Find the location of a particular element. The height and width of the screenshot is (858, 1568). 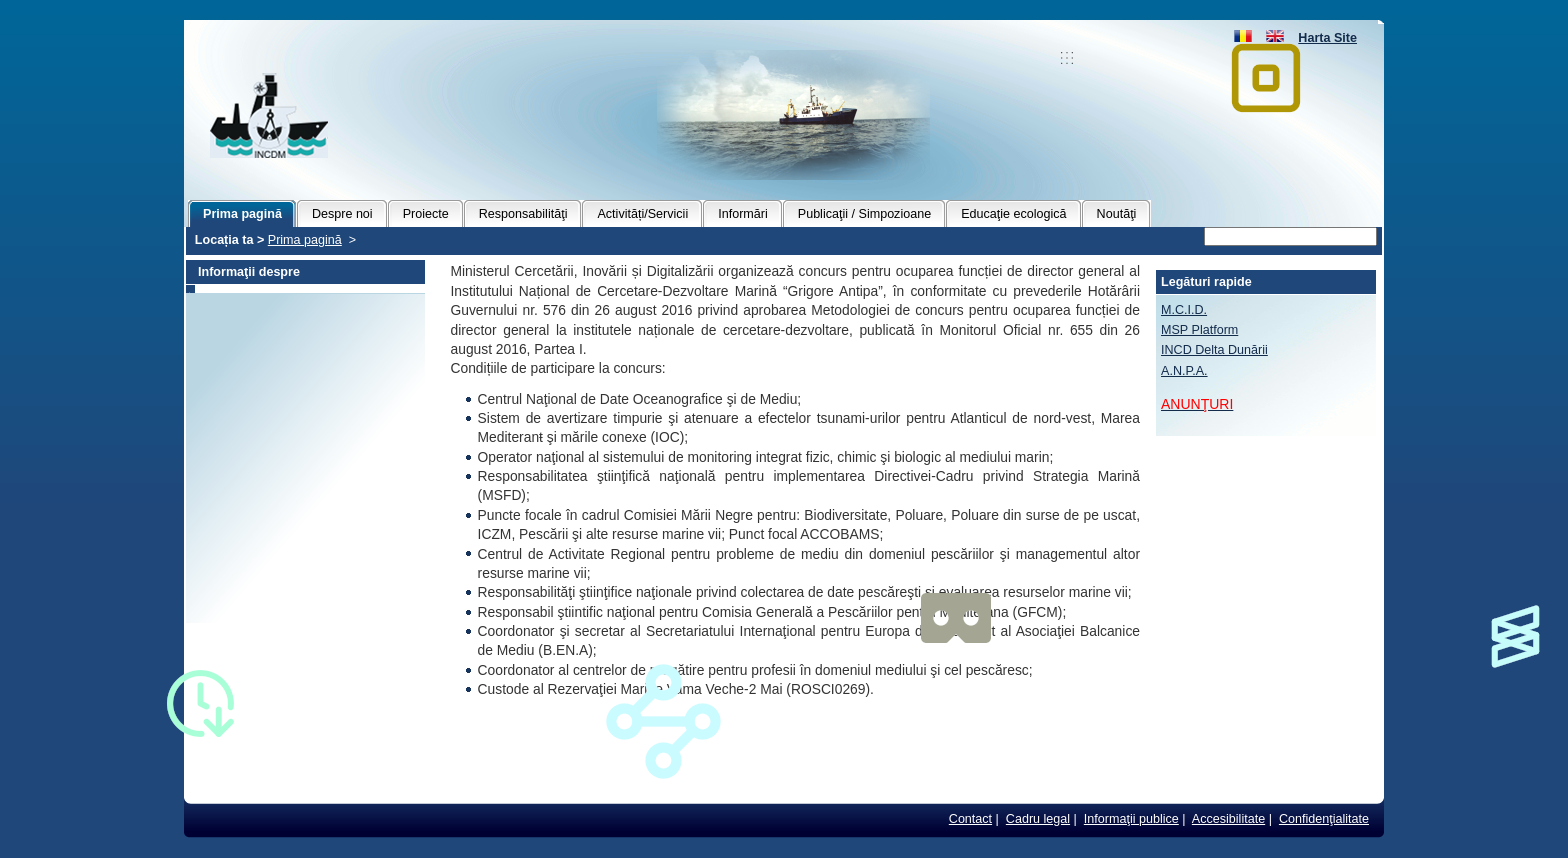

launch google cardboard VR experience is located at coordinates (956, 618).